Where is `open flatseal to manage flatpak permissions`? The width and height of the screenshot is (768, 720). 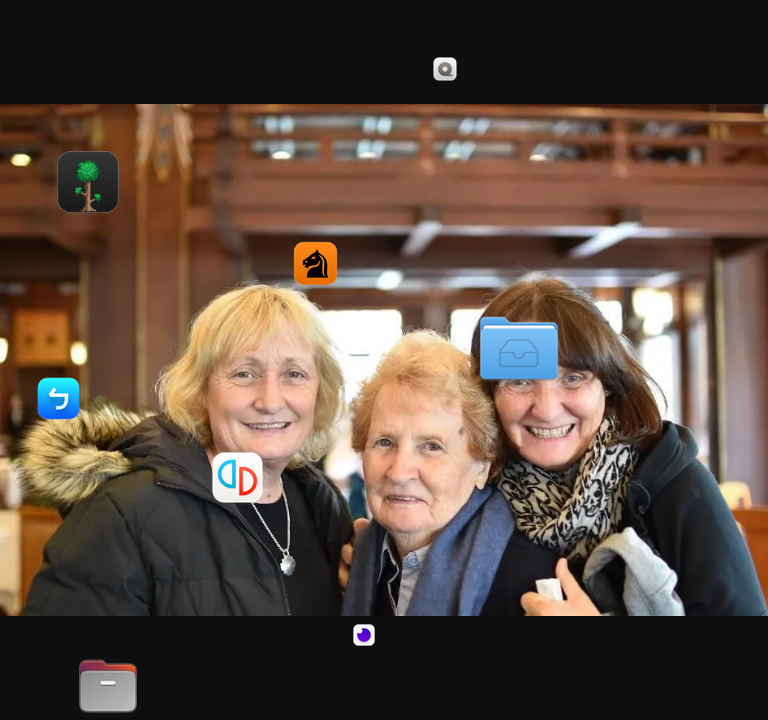 open flatseal to manage flatpak permissions is located at coordinates (445, 69).